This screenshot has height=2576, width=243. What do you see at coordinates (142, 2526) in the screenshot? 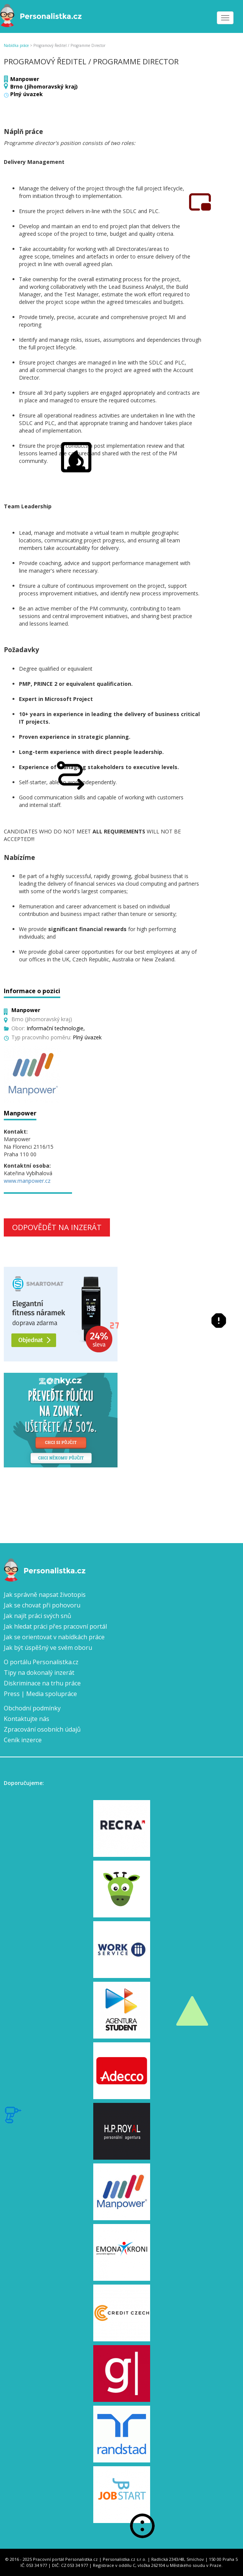
I see `open more options menu` at bounding box center [142, 2526].